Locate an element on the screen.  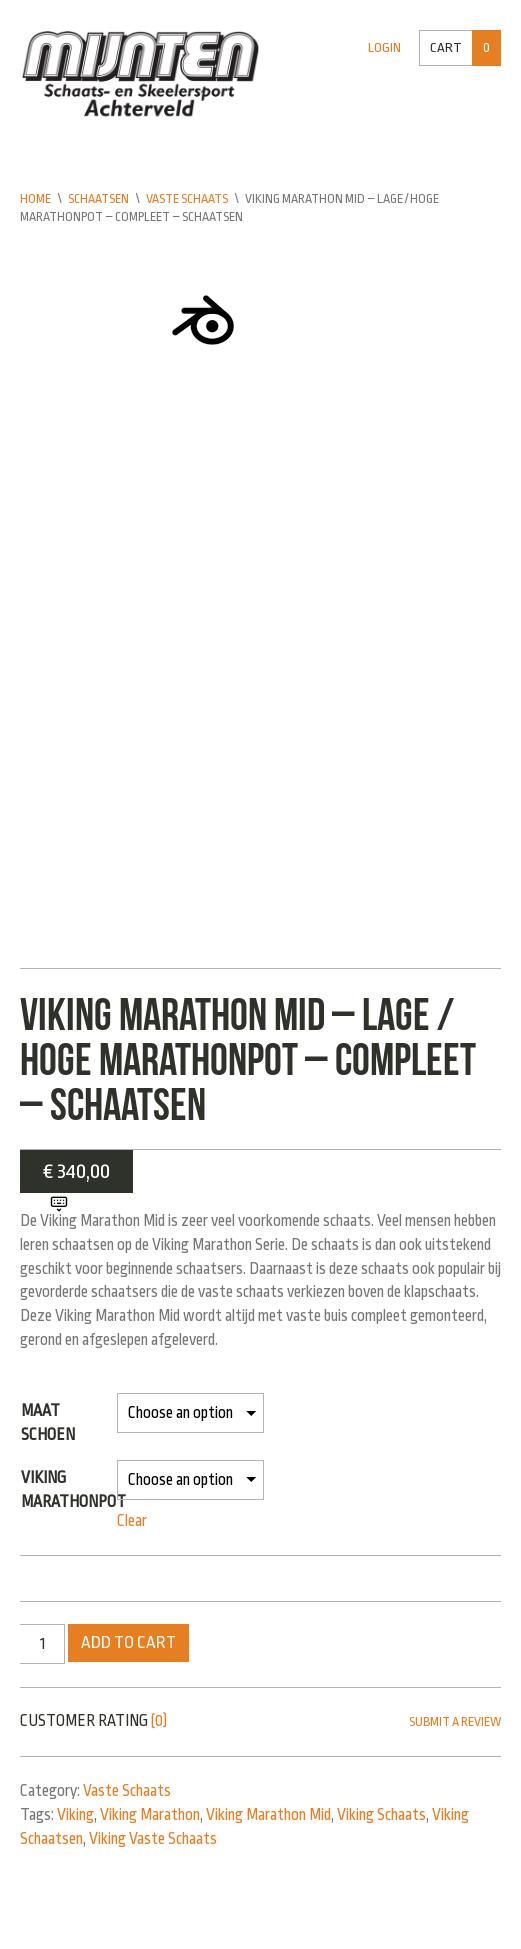
show on-screen keyboard is located at coordinates (59, 1204).